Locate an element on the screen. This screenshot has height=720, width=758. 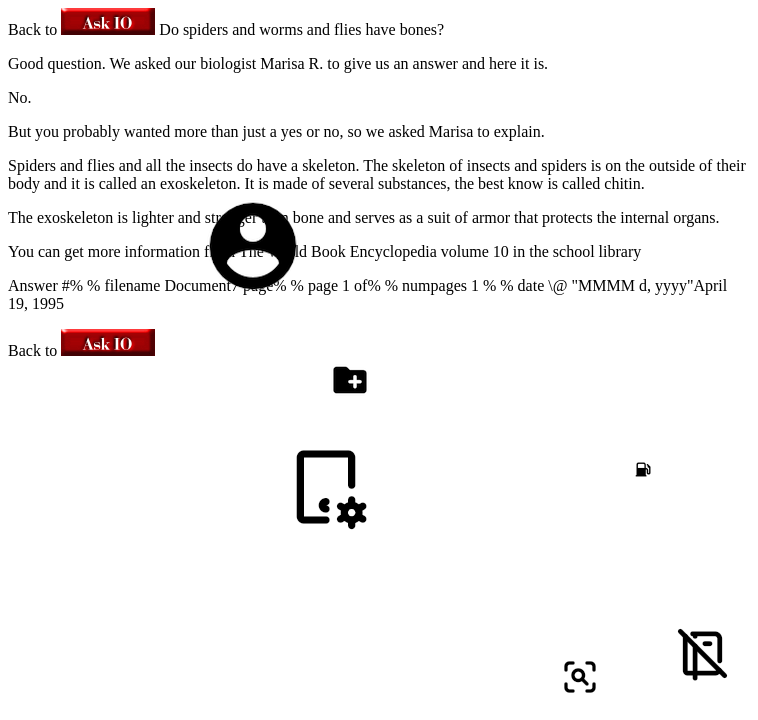
notebook feature is disabled or unavailable is located at coordinates (702, 653).